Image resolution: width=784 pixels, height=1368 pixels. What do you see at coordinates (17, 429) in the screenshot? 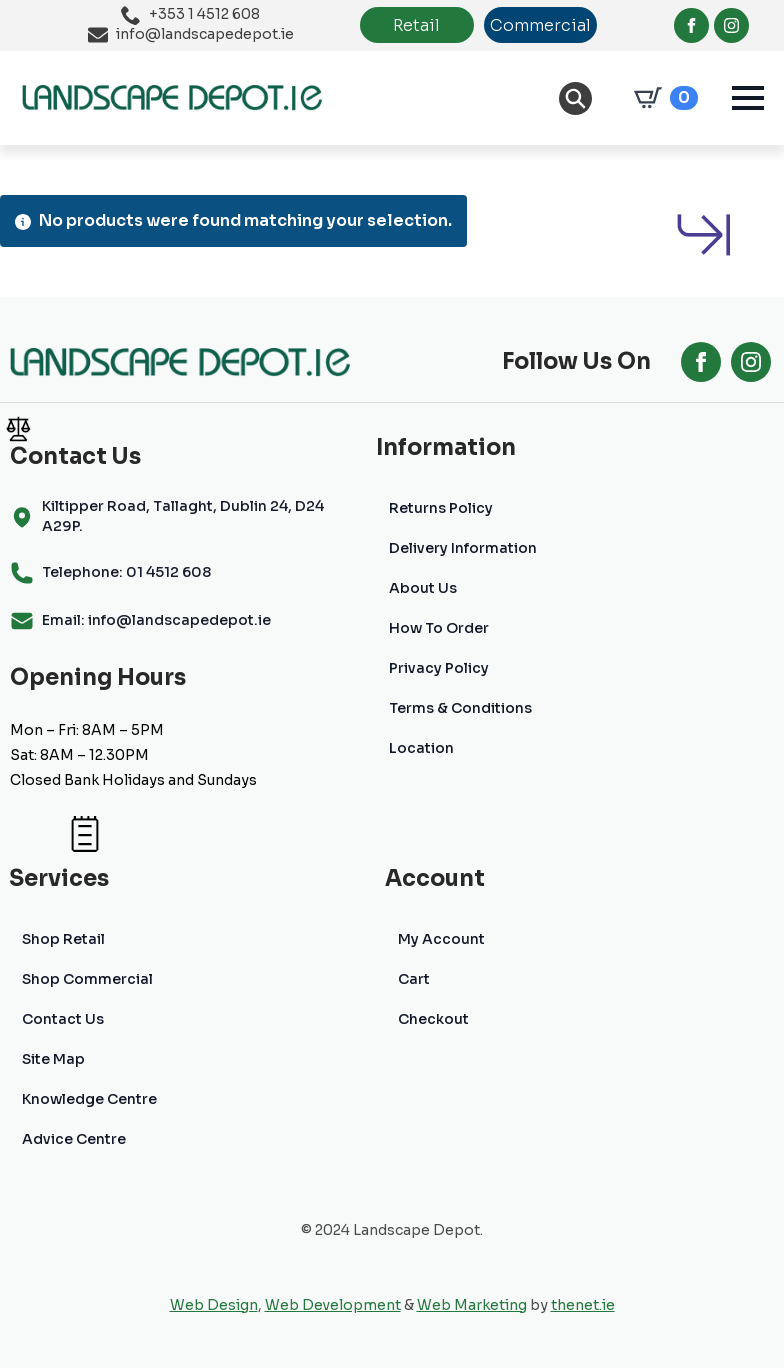
I see `view license or legal information` at bounding box center [17, 429].